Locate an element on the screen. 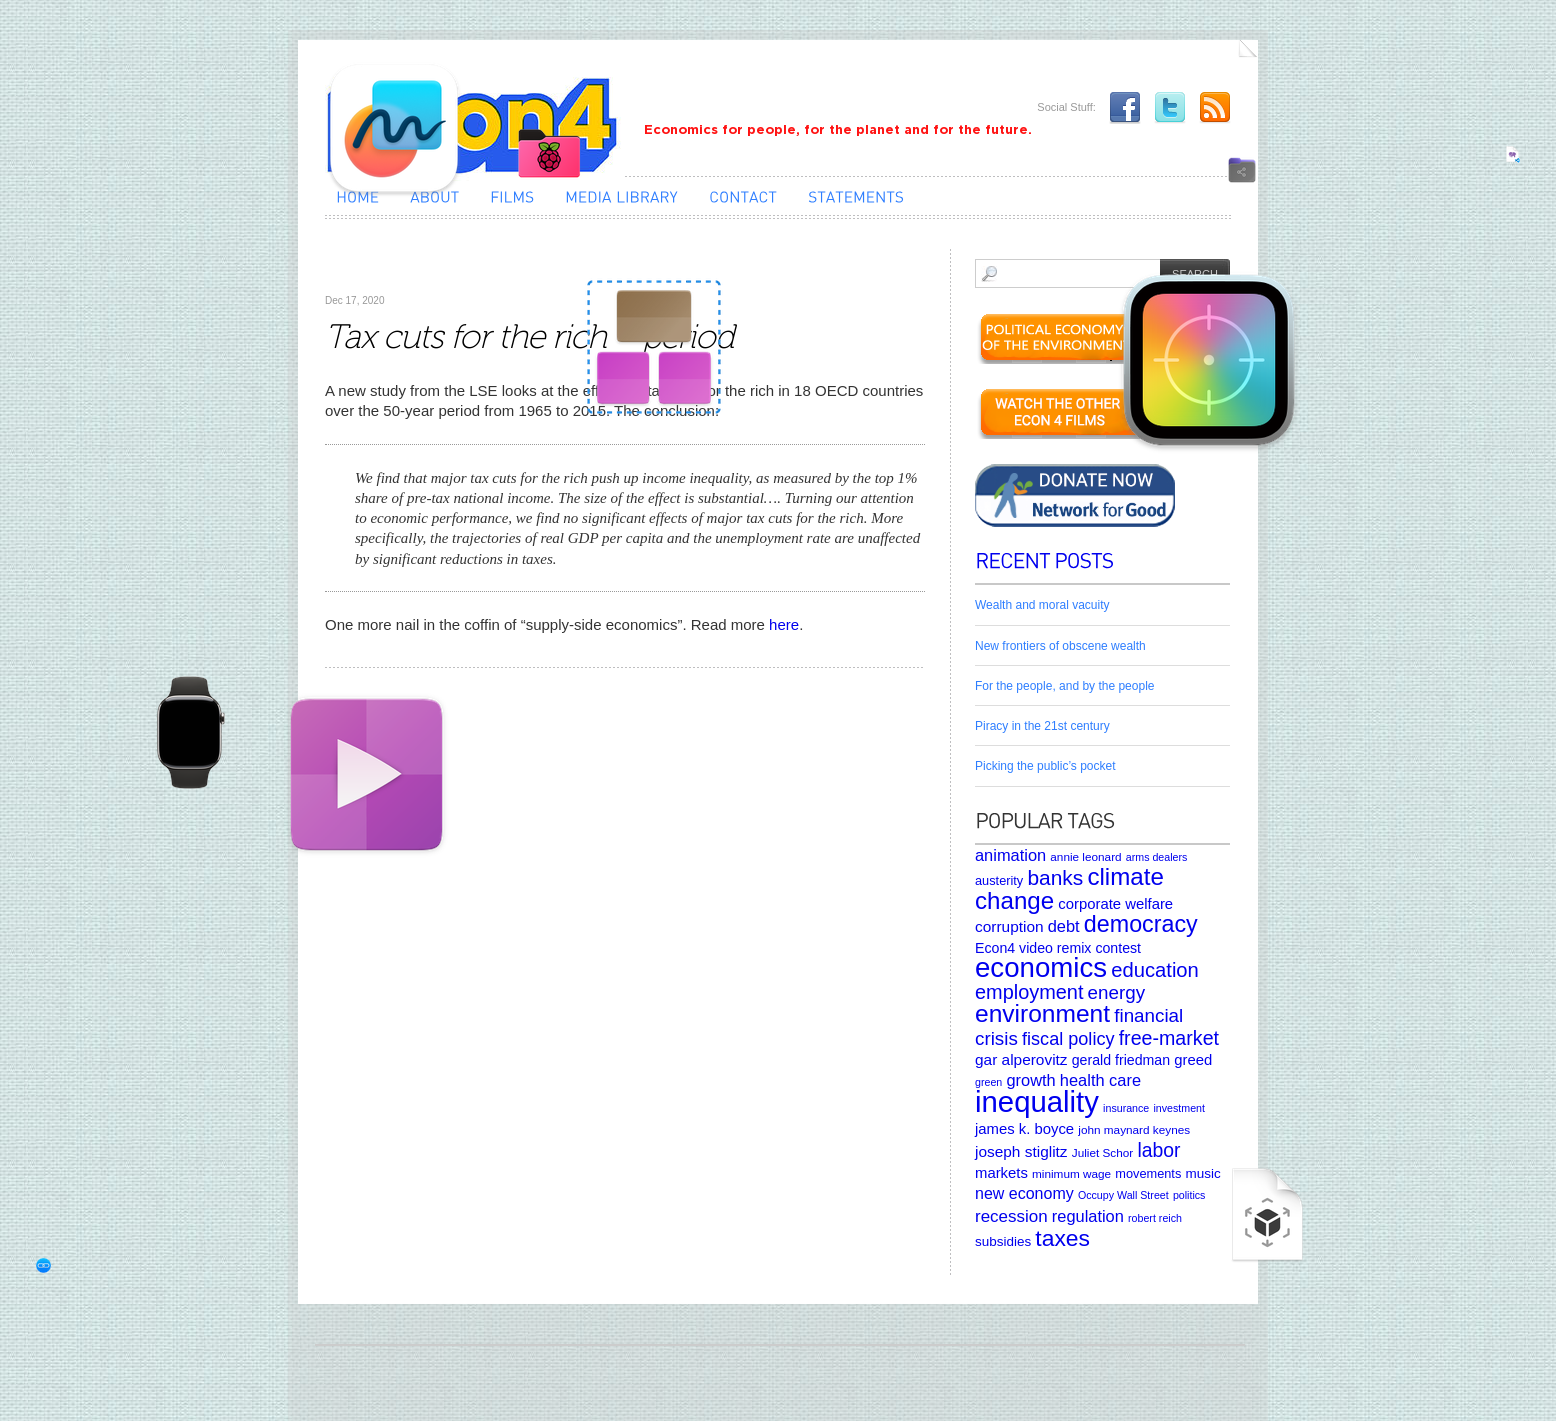 This screenshot has height=1421, width=1556. access your public shared folder is located at coordinates (1242, 170).